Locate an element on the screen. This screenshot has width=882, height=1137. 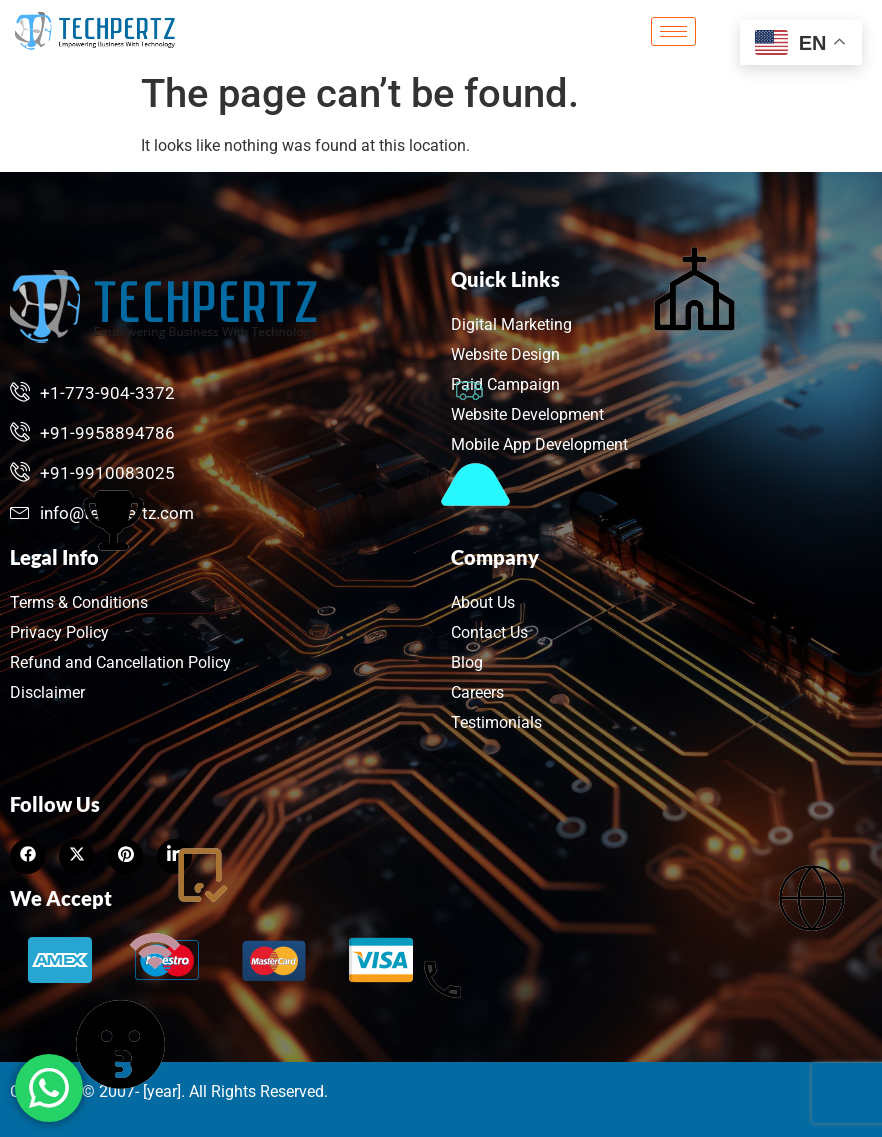
view nearby churches or places of worship is located at coordinates (694, 293).